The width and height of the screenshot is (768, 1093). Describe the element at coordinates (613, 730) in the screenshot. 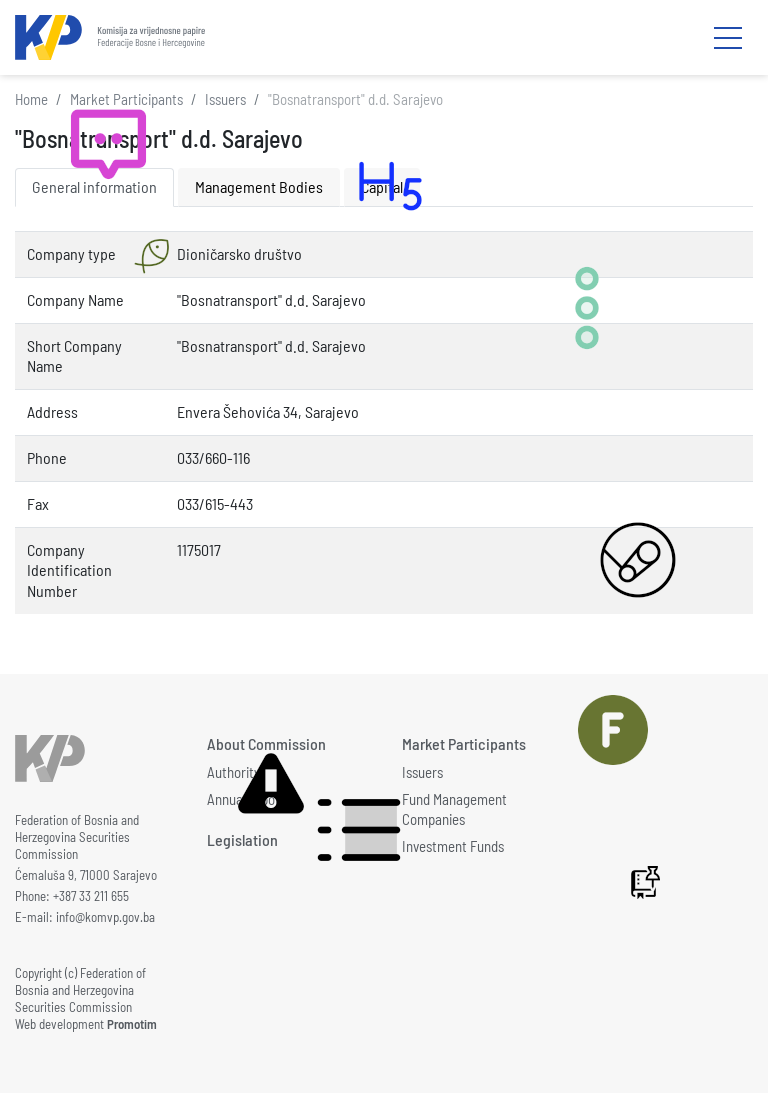

I see `facebook app or social media shortcut` at that location.